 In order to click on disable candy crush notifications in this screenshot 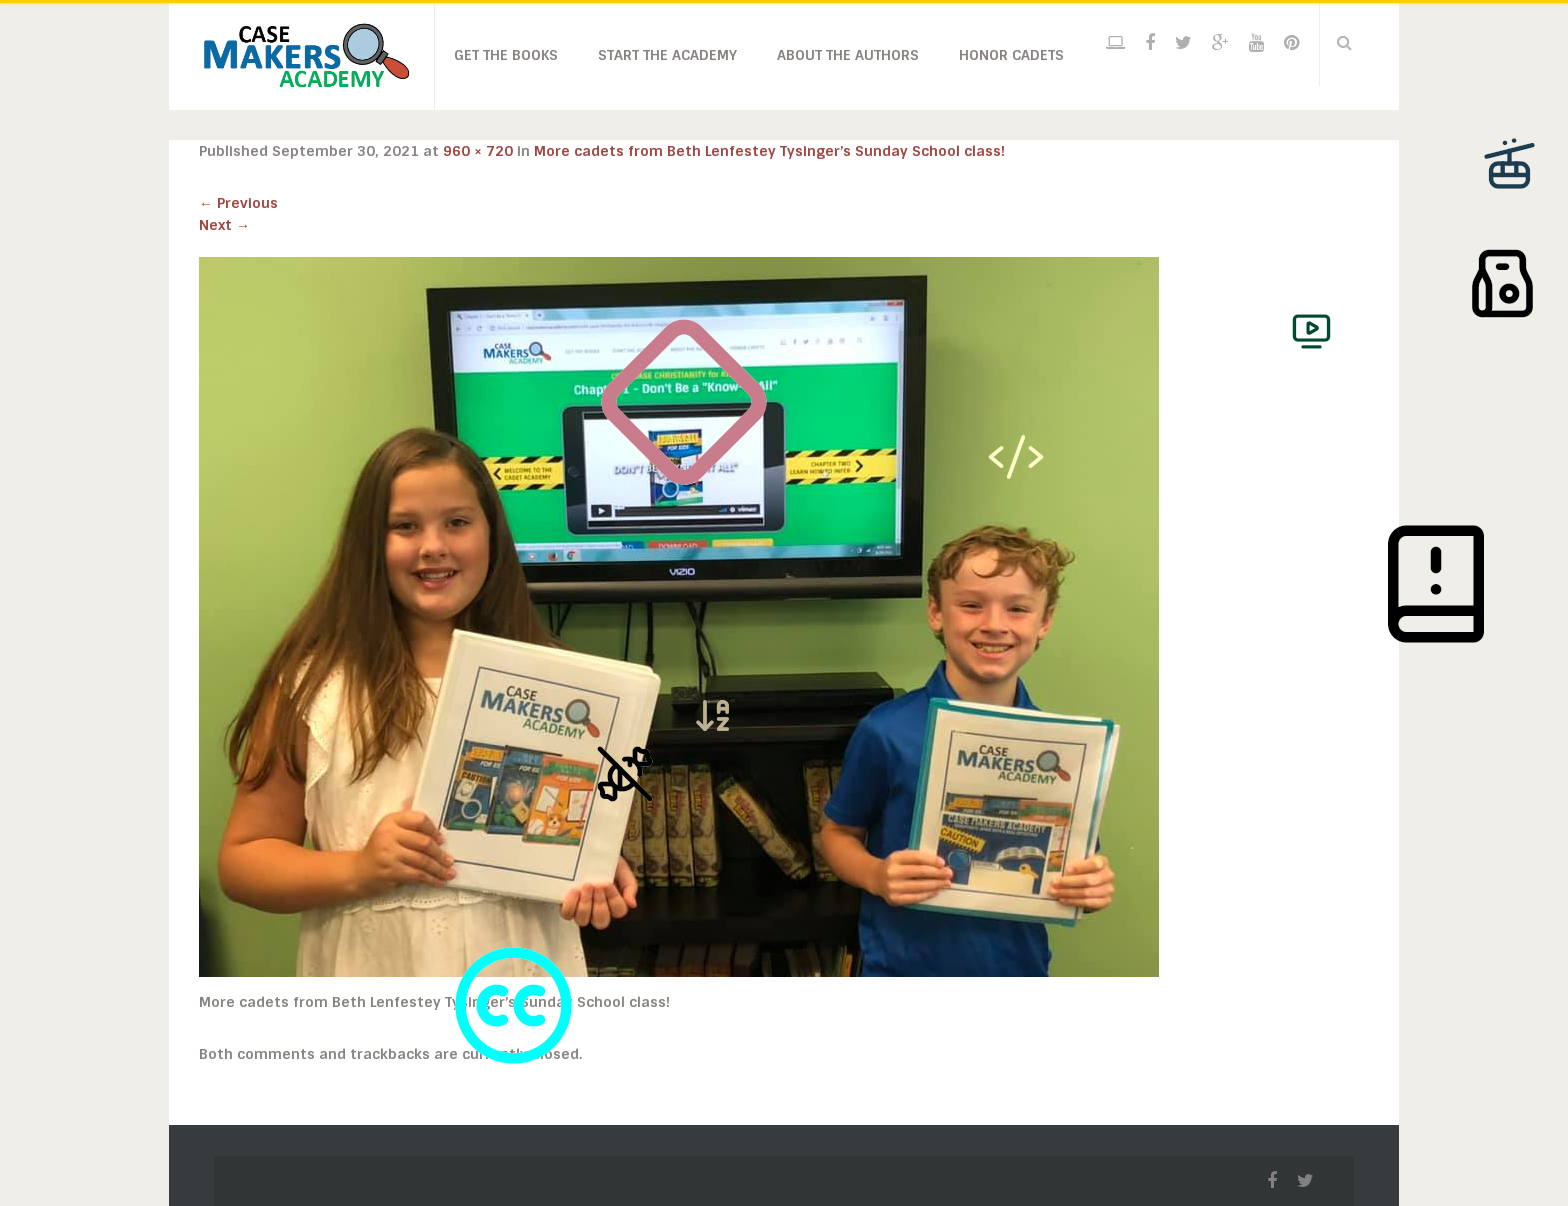, I will do `click(625, 774)`.